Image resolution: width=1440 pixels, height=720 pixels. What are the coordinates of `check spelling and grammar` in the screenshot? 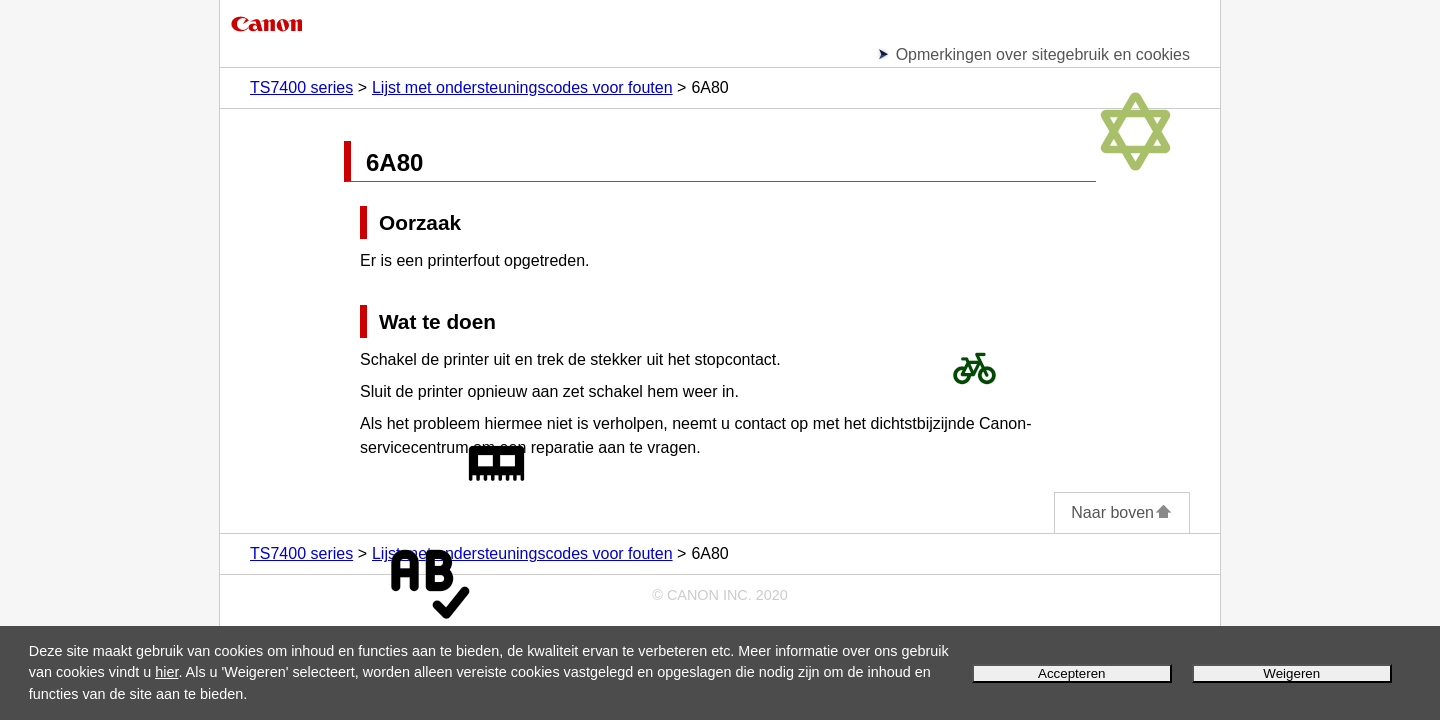 It's located at (428, 582).